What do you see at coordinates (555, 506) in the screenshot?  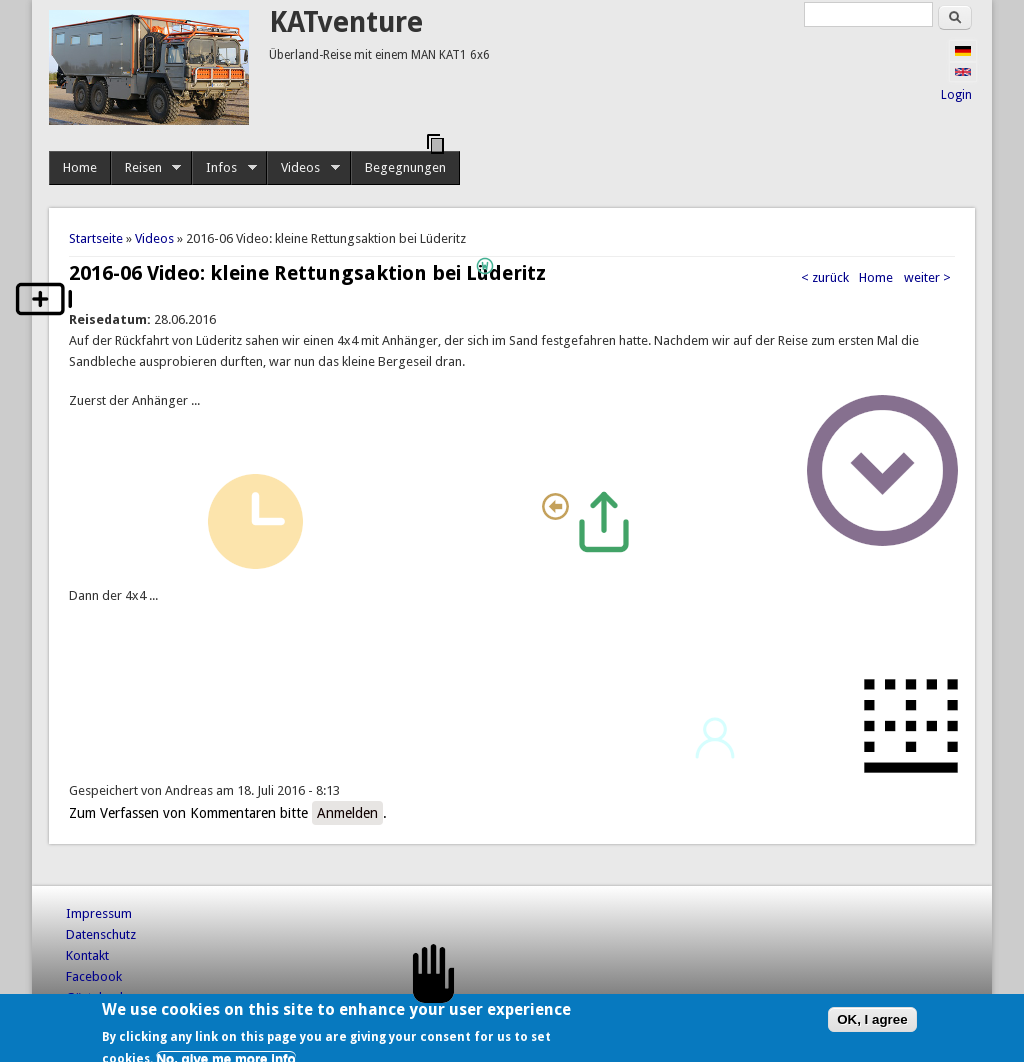 I see `go back to the previous screen` at bounding box center [555, 506].